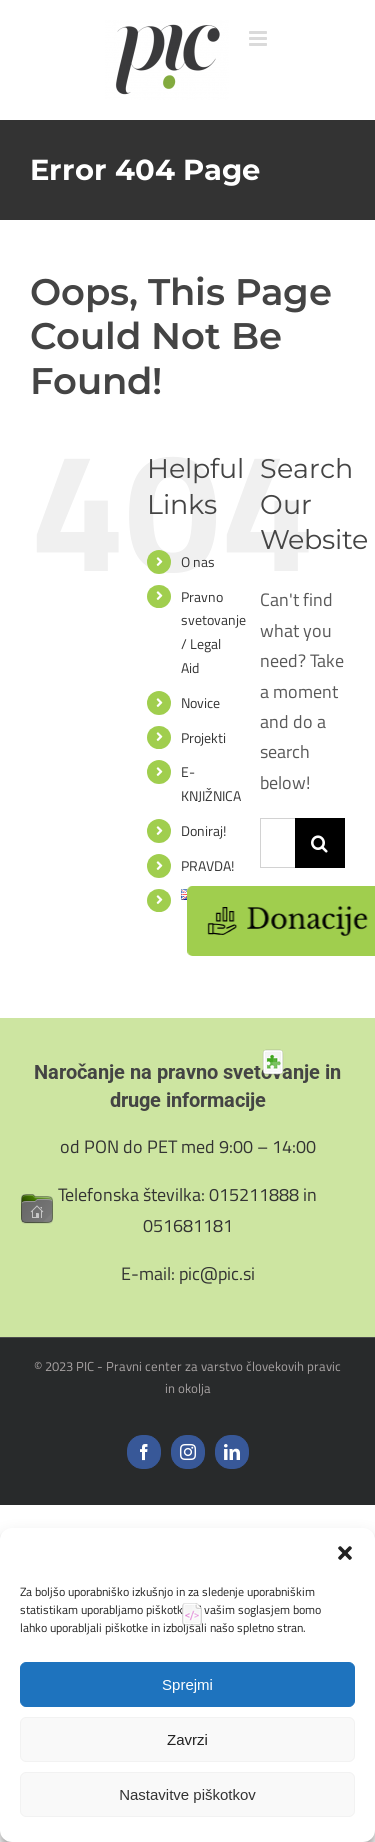 This screenshot has height=1842, width=375. I want to click on access your home folder, so click(37, 1208).